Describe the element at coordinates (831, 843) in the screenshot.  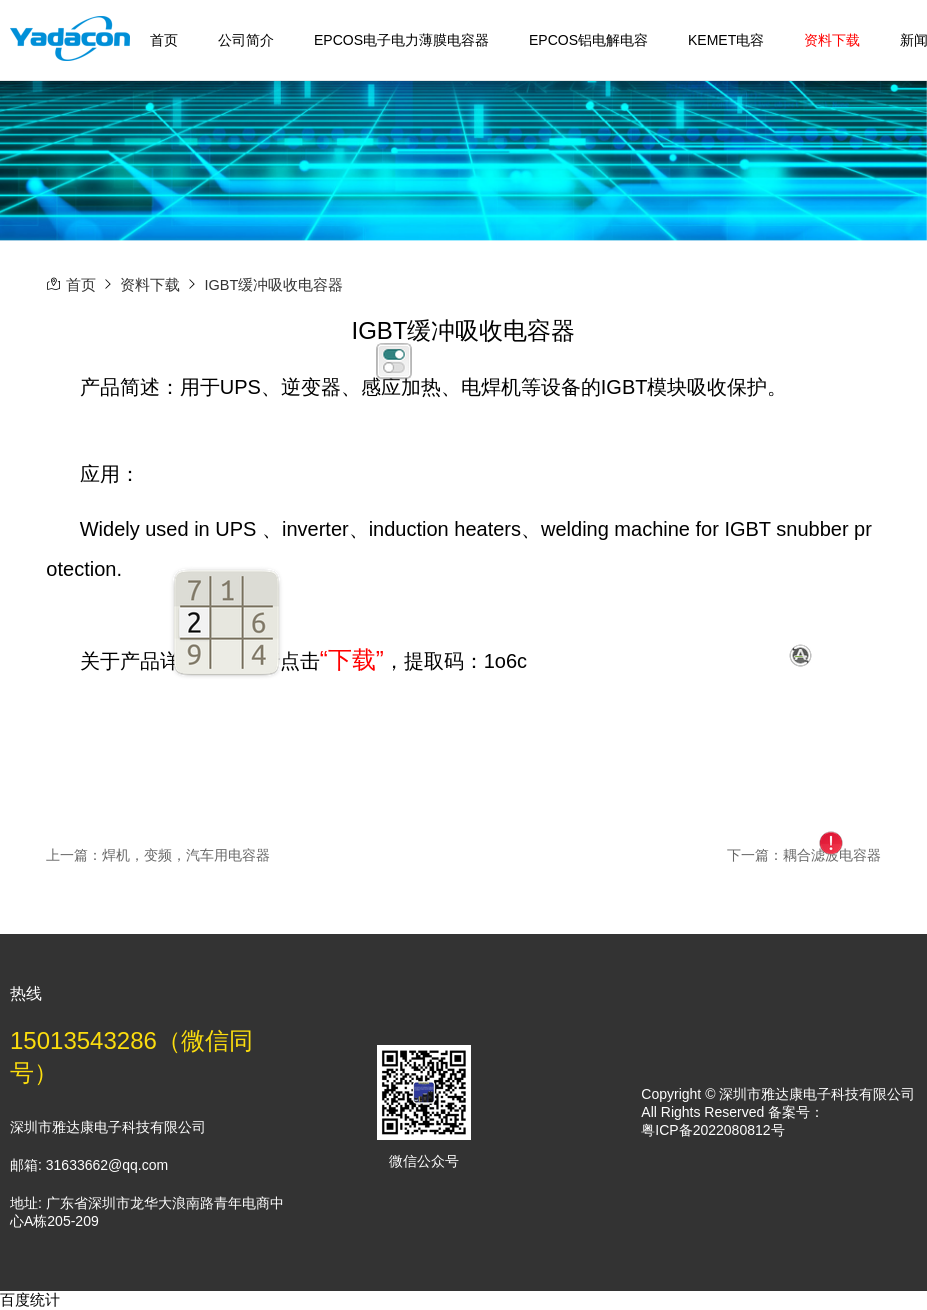
I see `indicates a warning or caution state` at that location.